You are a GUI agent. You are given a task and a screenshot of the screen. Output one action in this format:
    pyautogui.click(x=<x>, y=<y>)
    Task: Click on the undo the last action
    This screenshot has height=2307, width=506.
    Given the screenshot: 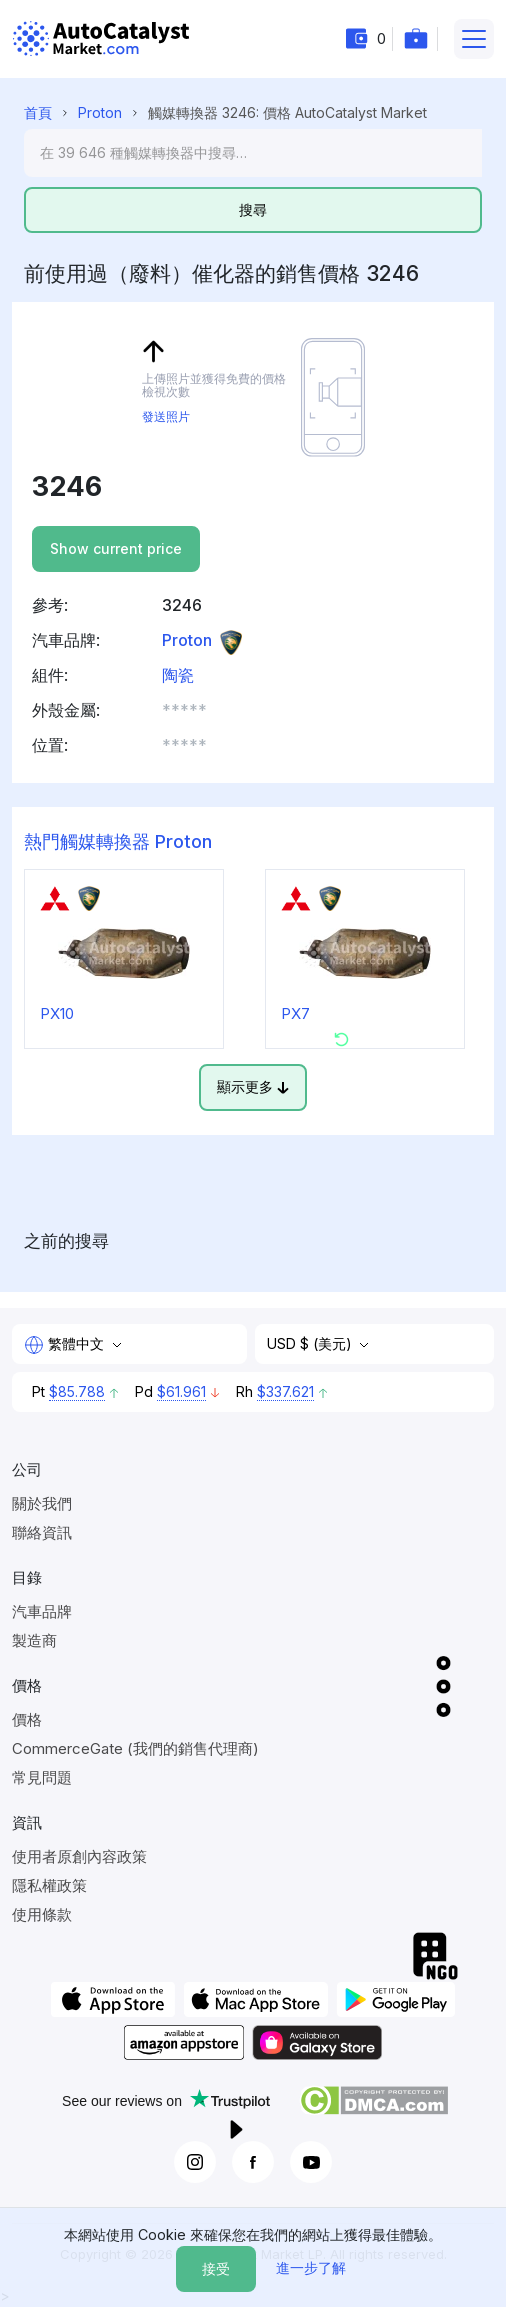 What is the action you would take?
    pyautogui.click(x=341, y=1039)
    